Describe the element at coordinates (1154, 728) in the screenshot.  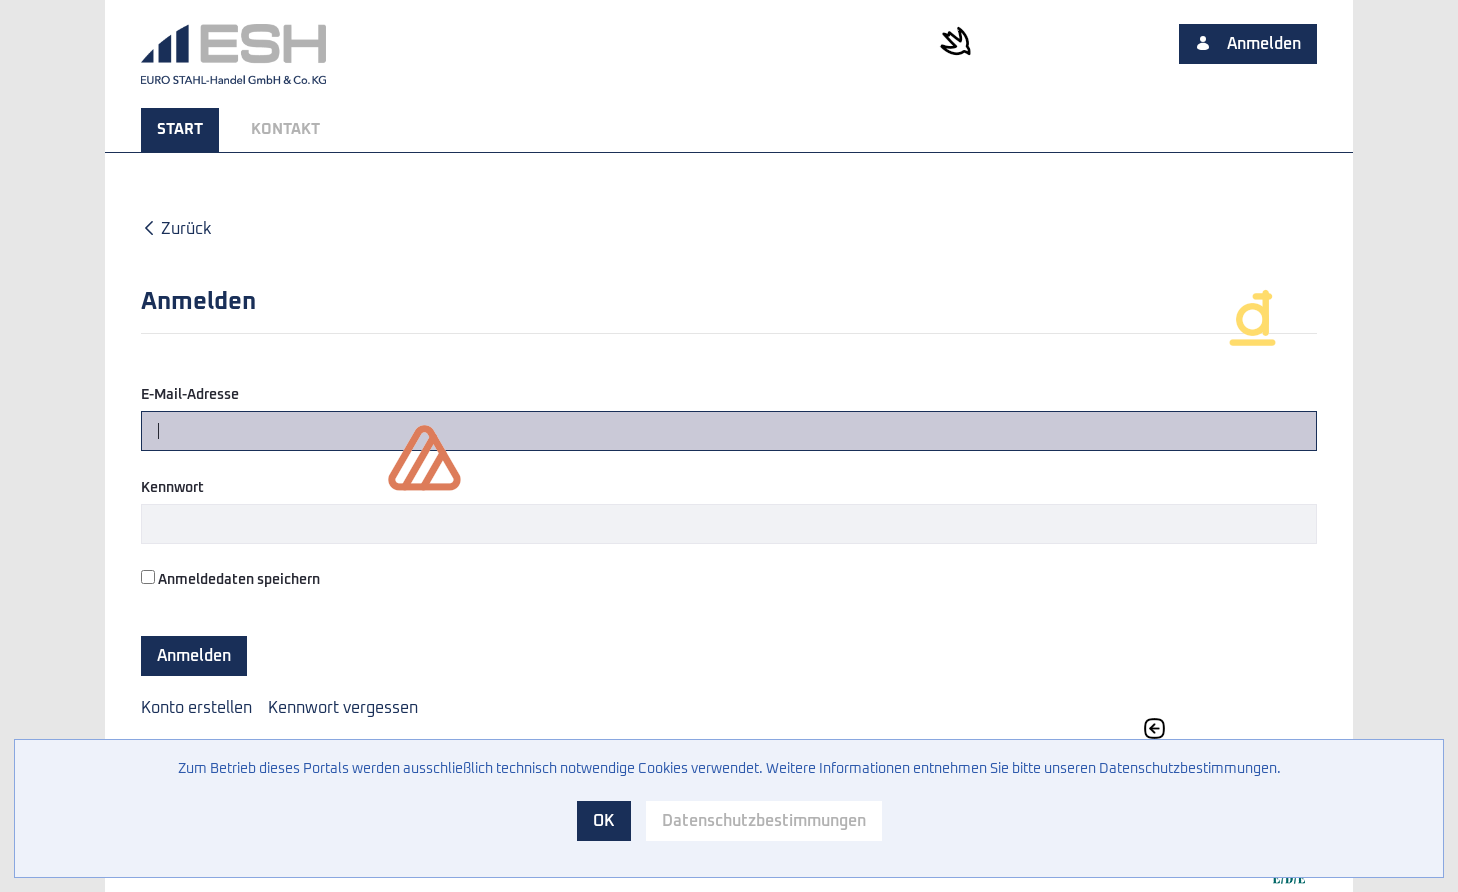
I see `go back to the previous screen` at that location.